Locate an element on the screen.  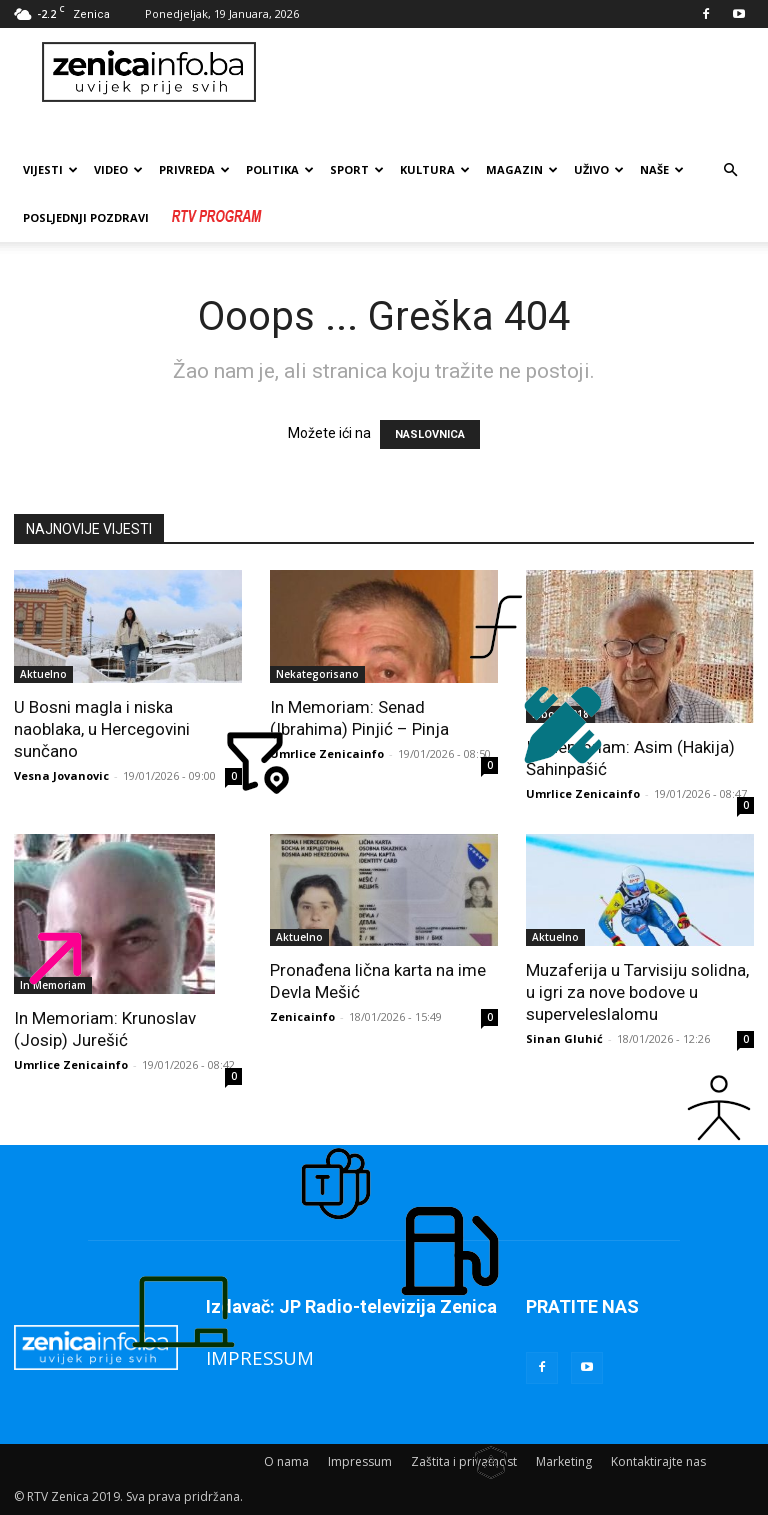
pin or save current filter settings is located at coordinates (255, 760).